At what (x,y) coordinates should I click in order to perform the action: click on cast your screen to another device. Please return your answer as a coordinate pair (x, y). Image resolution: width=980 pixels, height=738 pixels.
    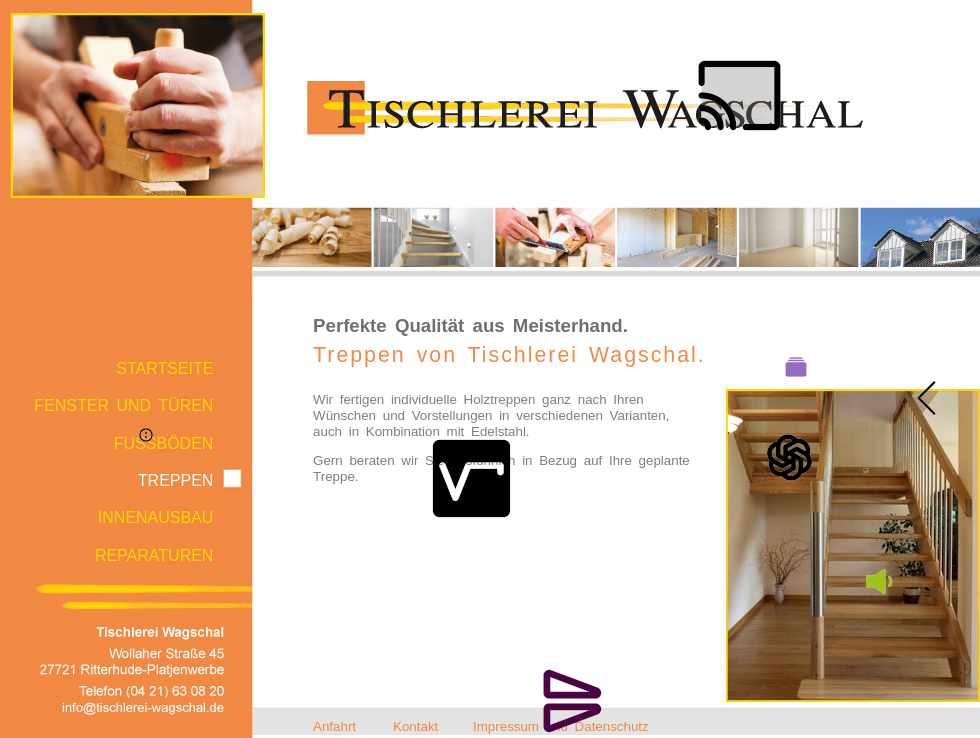
    Looking at the image, I should click on (739, 95).